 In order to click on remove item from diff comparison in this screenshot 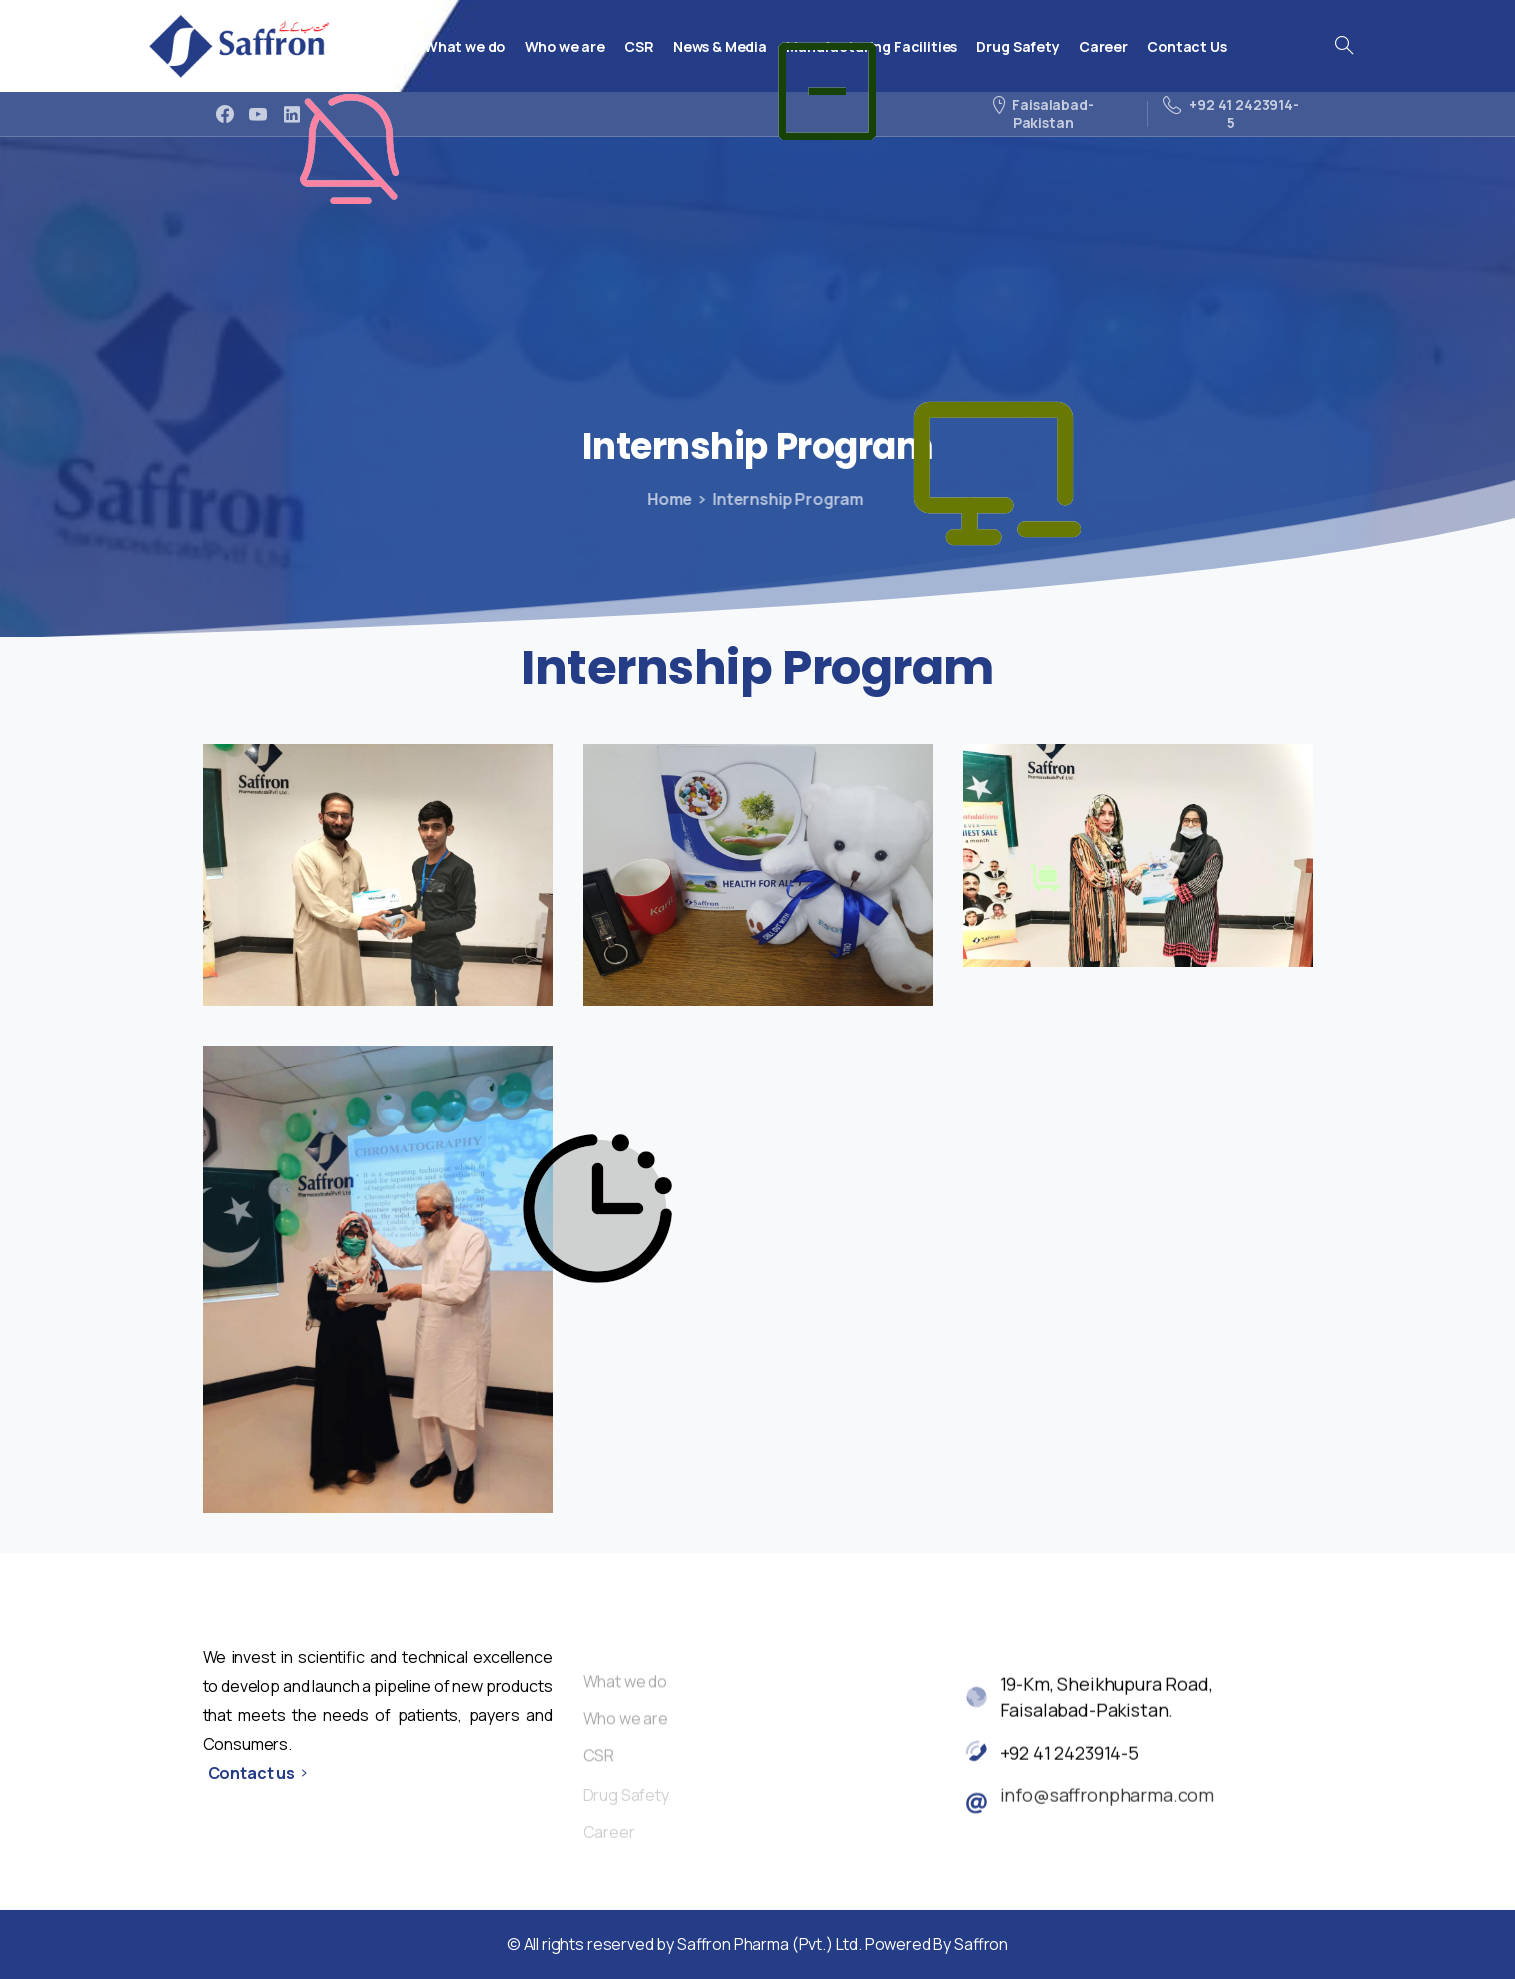, I will do `click(831, 95)`.